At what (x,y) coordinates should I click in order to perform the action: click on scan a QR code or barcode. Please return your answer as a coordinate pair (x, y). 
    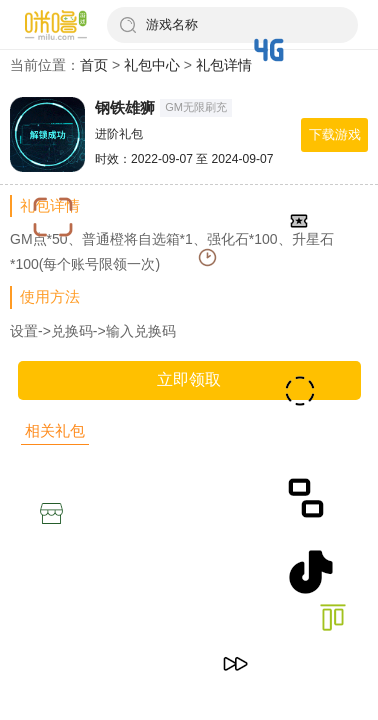
    Looking at the image, I should click on (53, 217).